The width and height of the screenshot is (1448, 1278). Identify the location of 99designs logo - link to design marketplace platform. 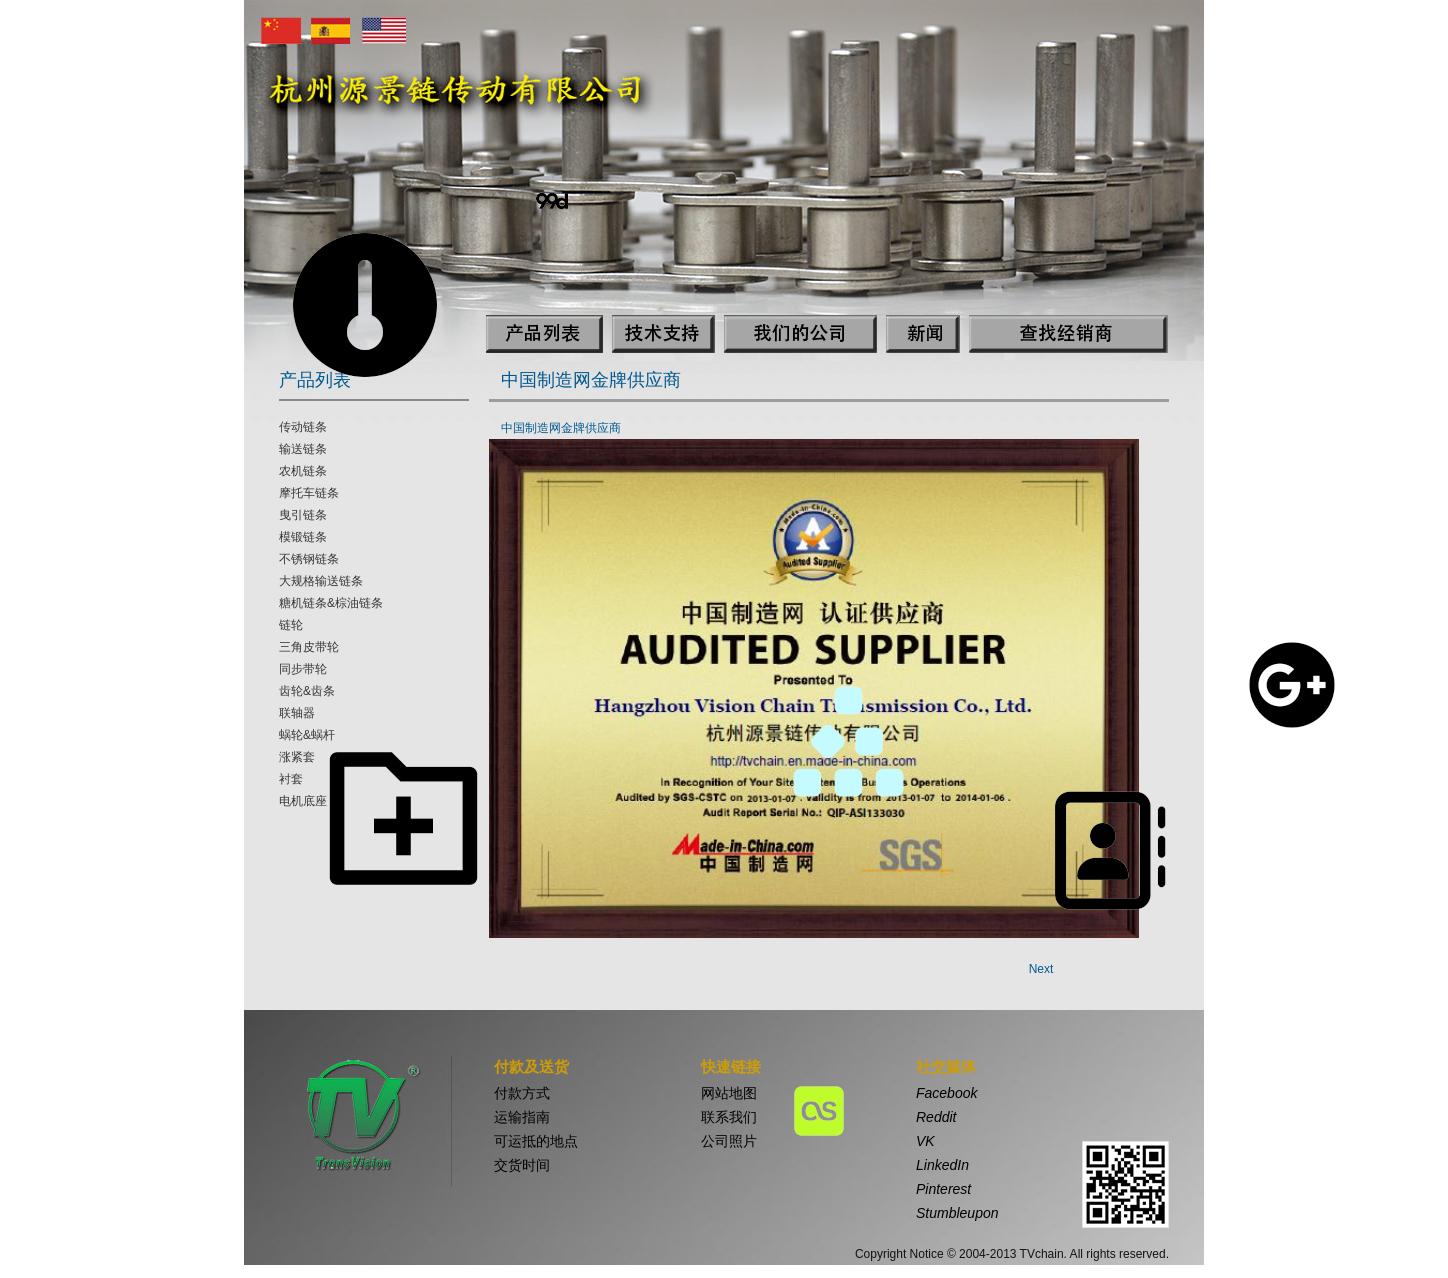
(552, 201).